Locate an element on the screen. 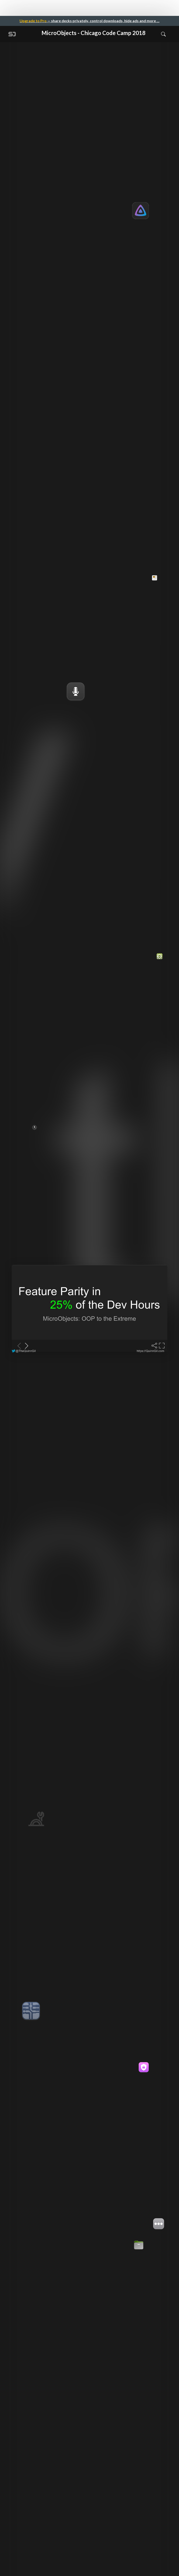 Image resolution: width=179 pixels, height=2576 pixels. open gerbview nightly app for viewing gerber PCB files is located at coordinates (31, 2011).